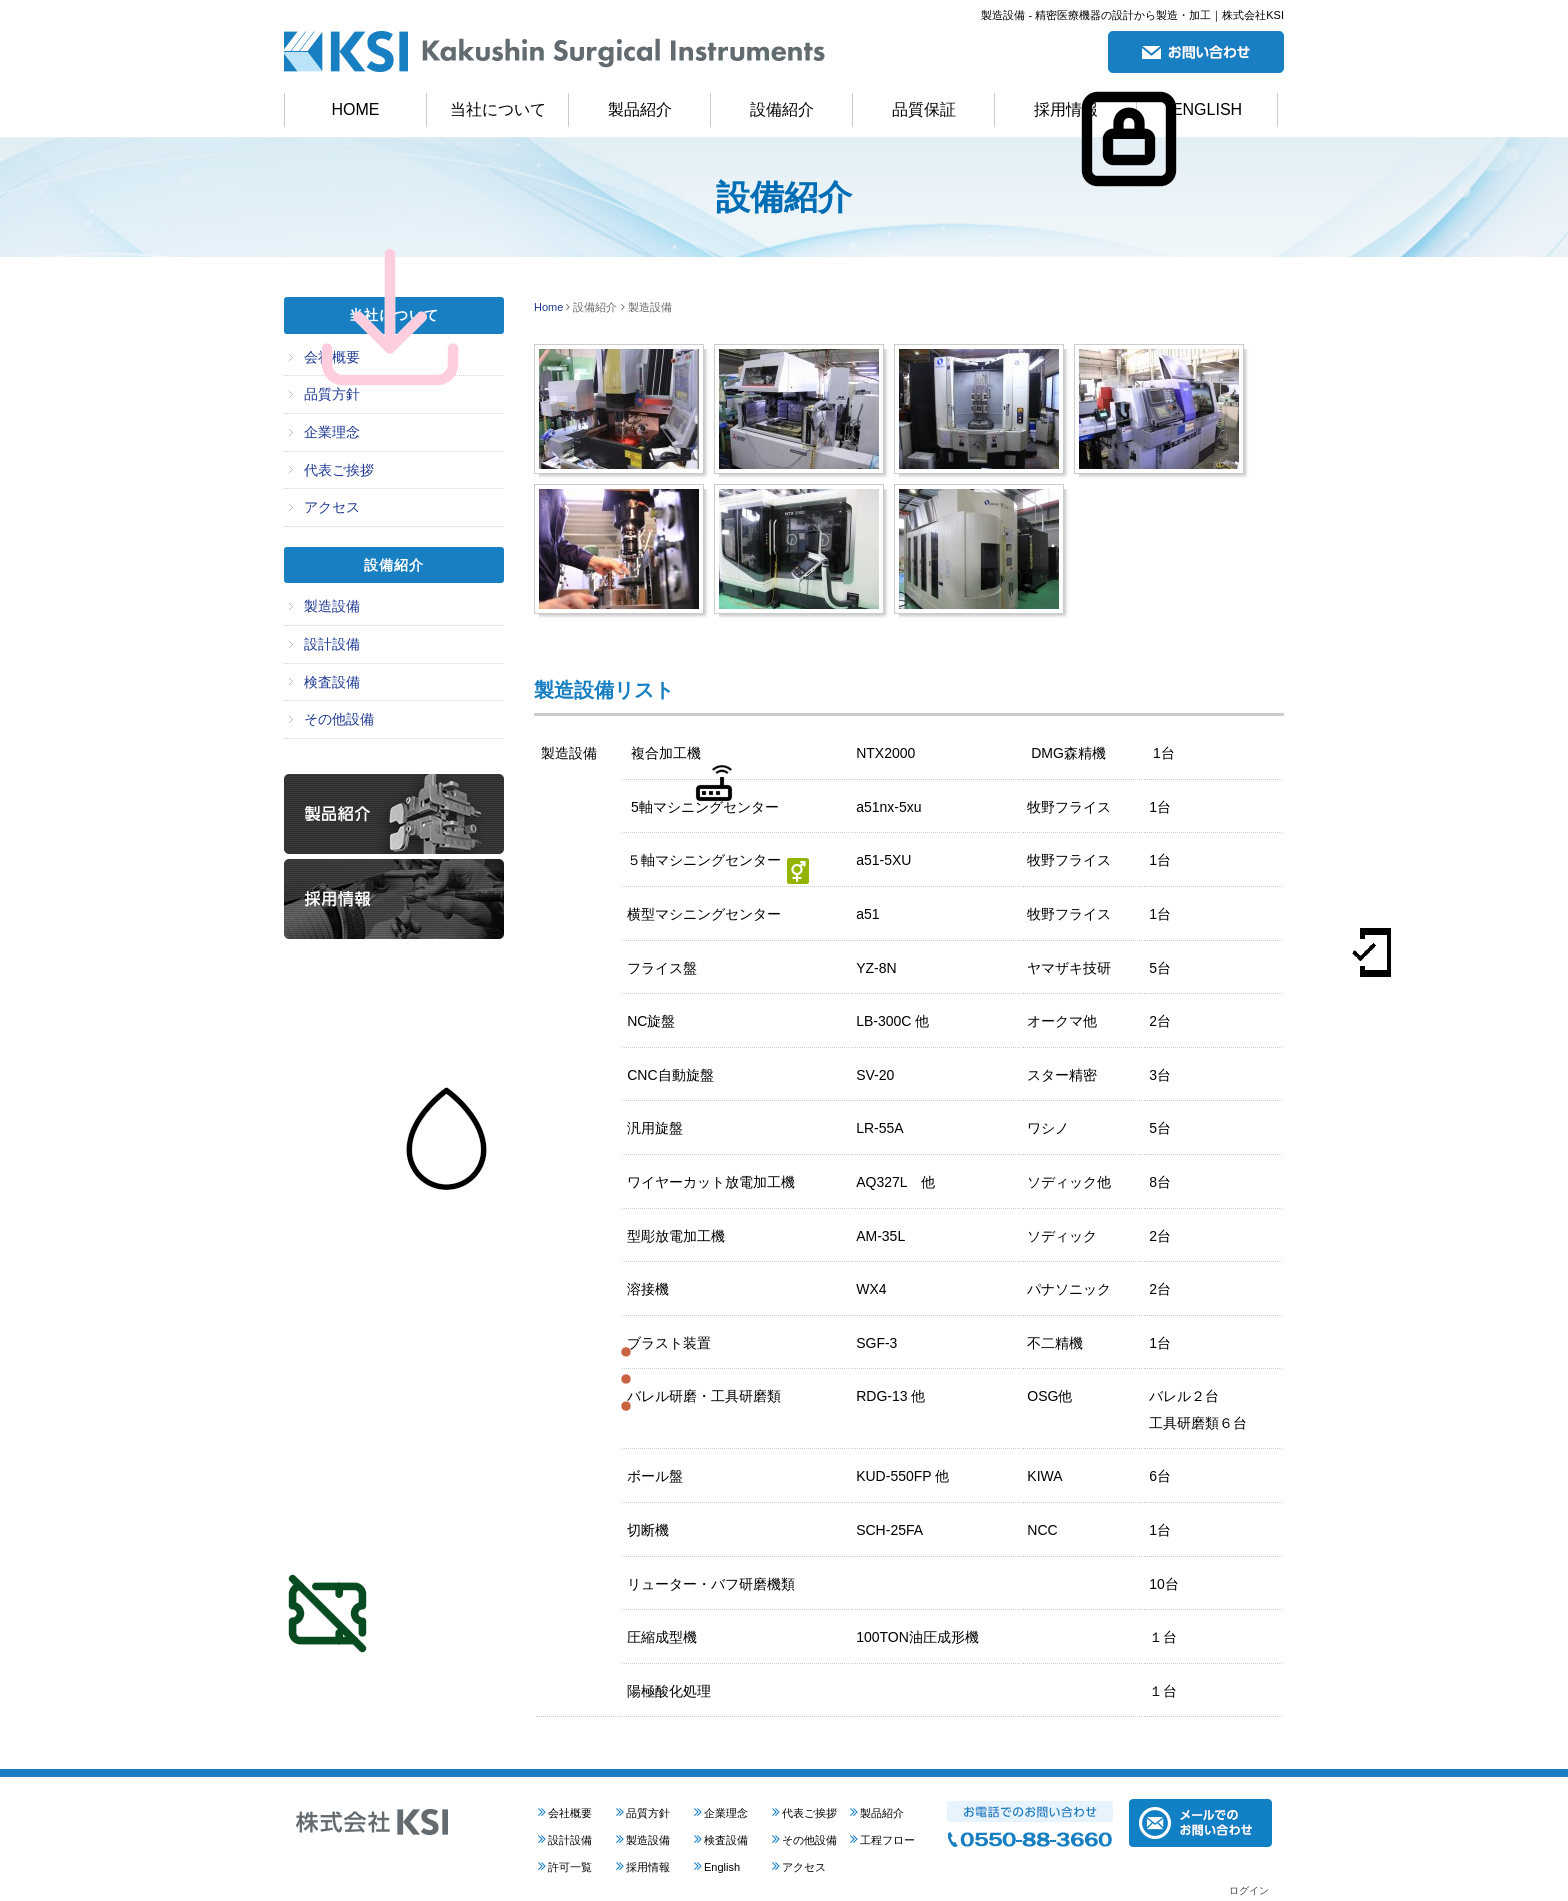 The image size is (1568, 1901). I want to click on indicates intersex gender identity option, so click(798, 871).